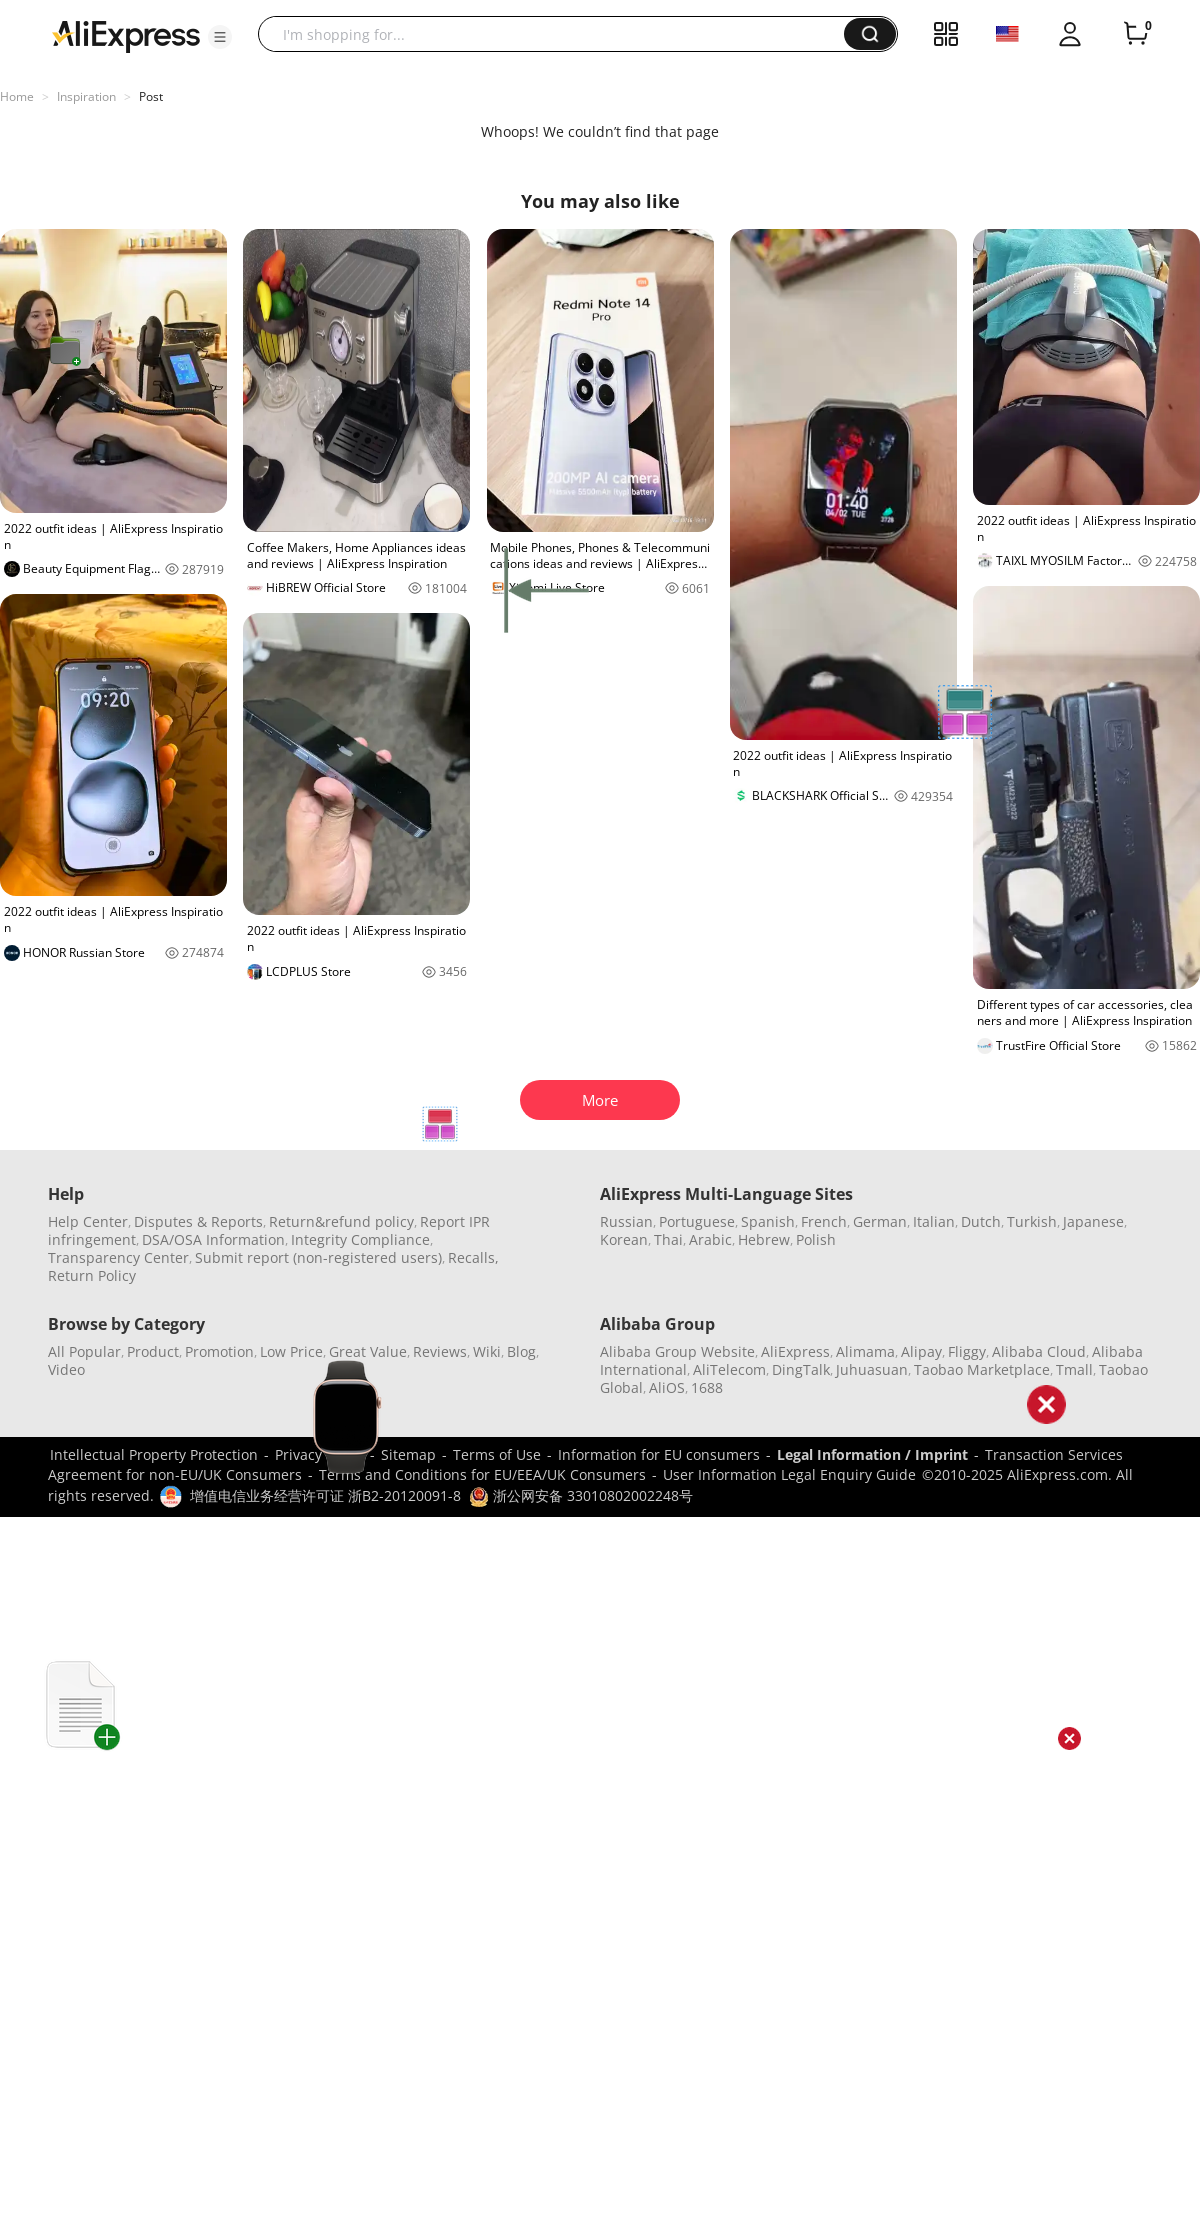 This screenshot has height=2227, width=1200. I want to click on cancel the current action or operation, so click(1046, 1404).